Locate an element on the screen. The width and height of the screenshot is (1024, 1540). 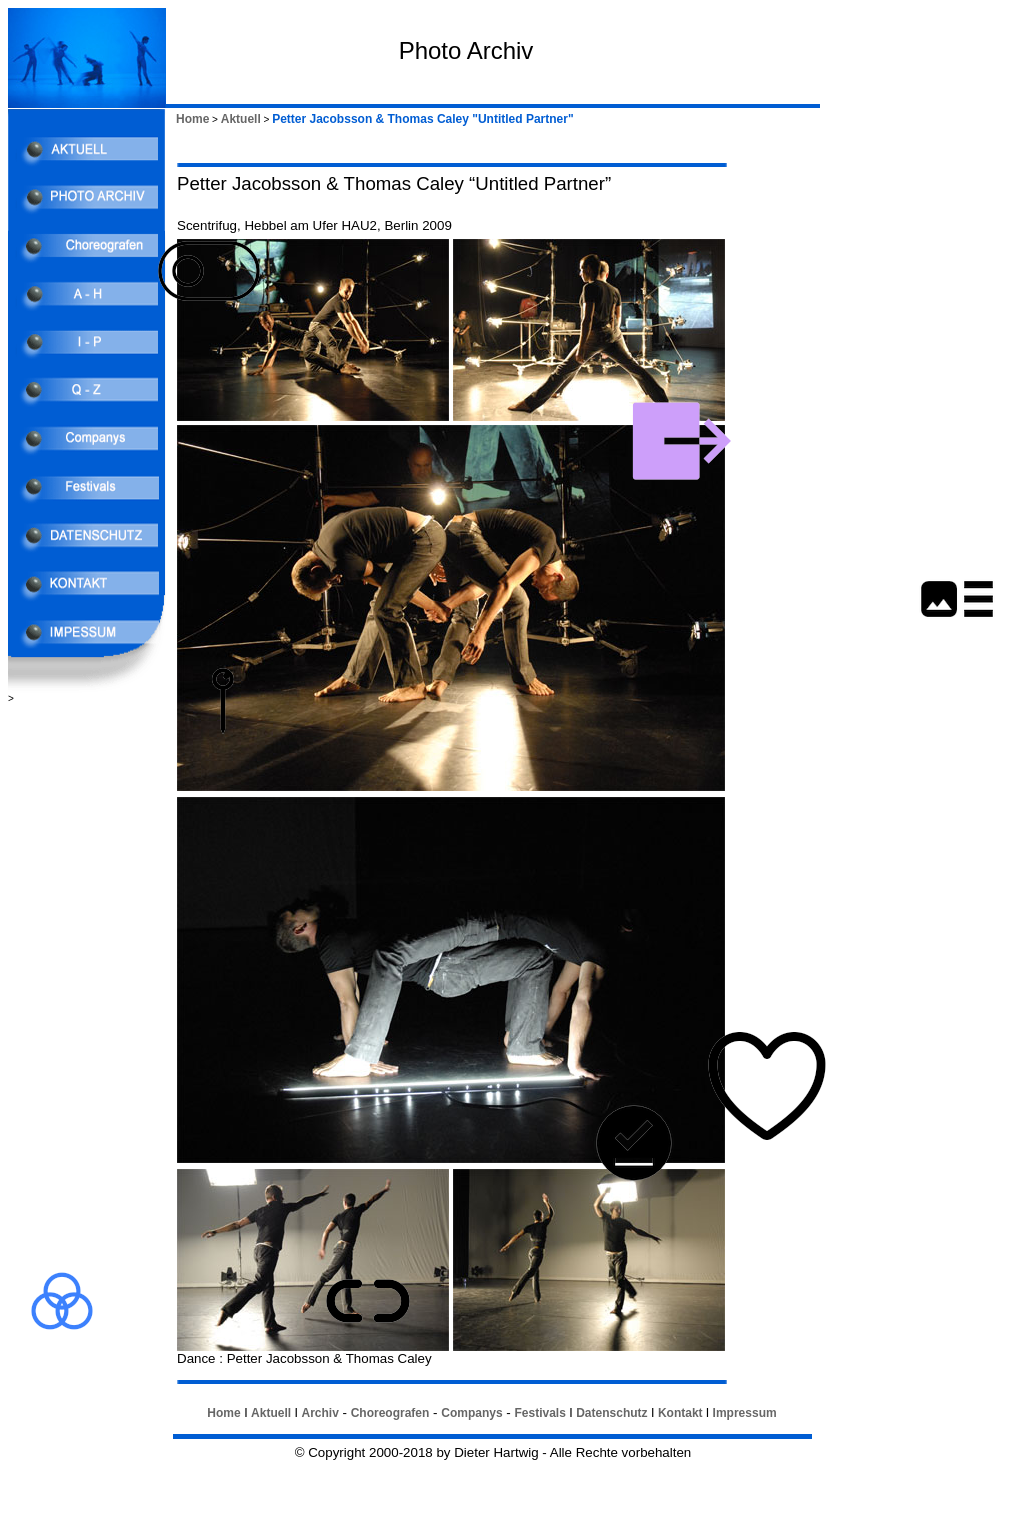
pin a location on the map is located at coordinates (223, 701).